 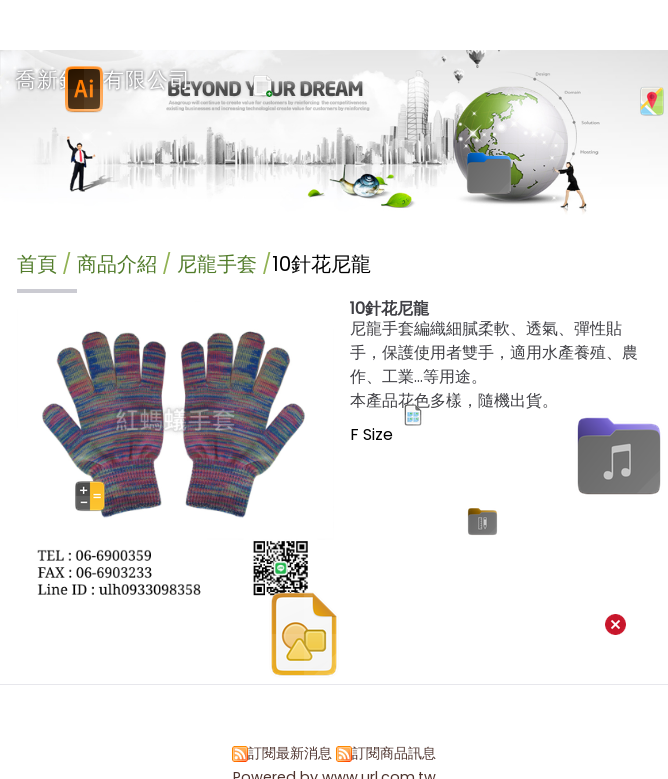 I want to click on open templates folder, so click(x=482, y=521).